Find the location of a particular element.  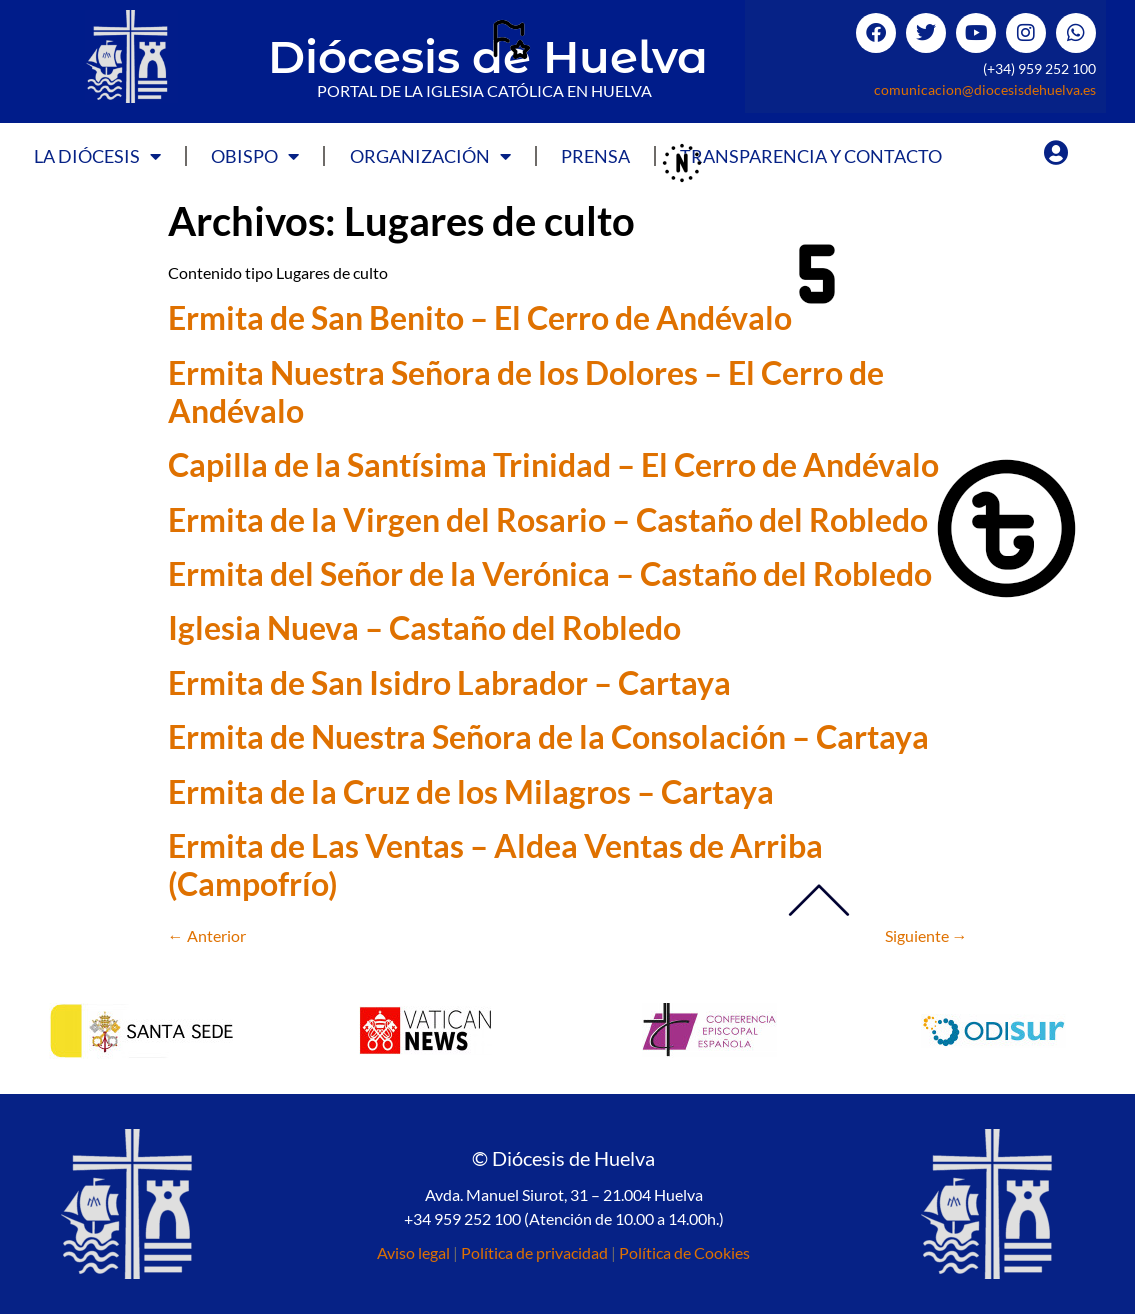

indicates step 5 in a multi-step process is located at coordinates (817, 274).